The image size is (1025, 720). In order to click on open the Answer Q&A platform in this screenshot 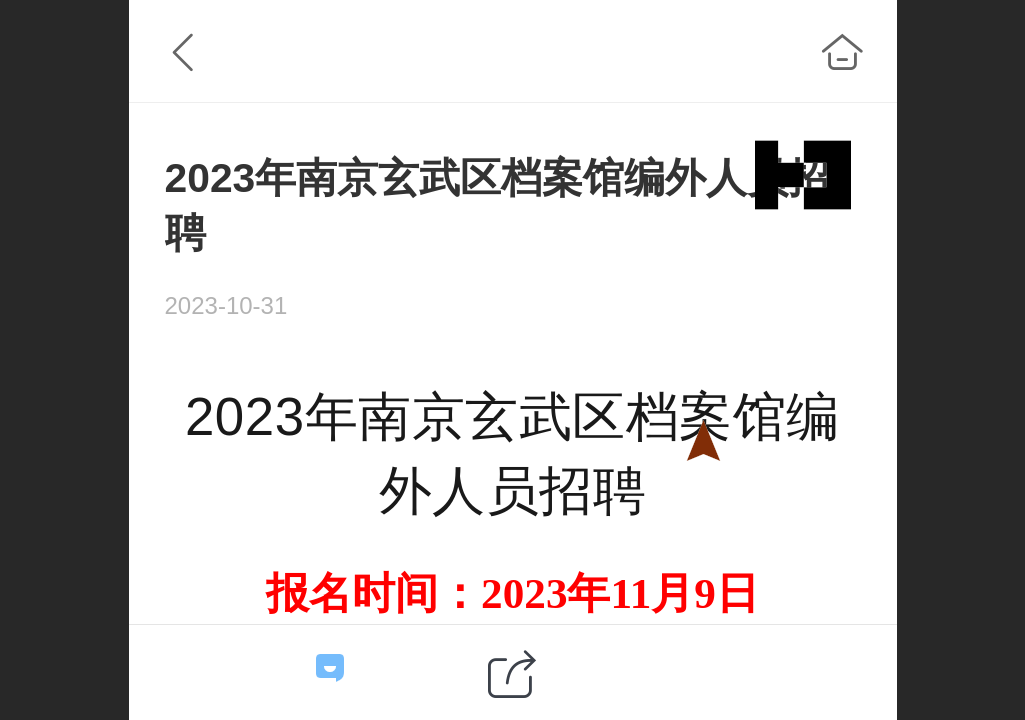, I will do `click(330, 668)`.